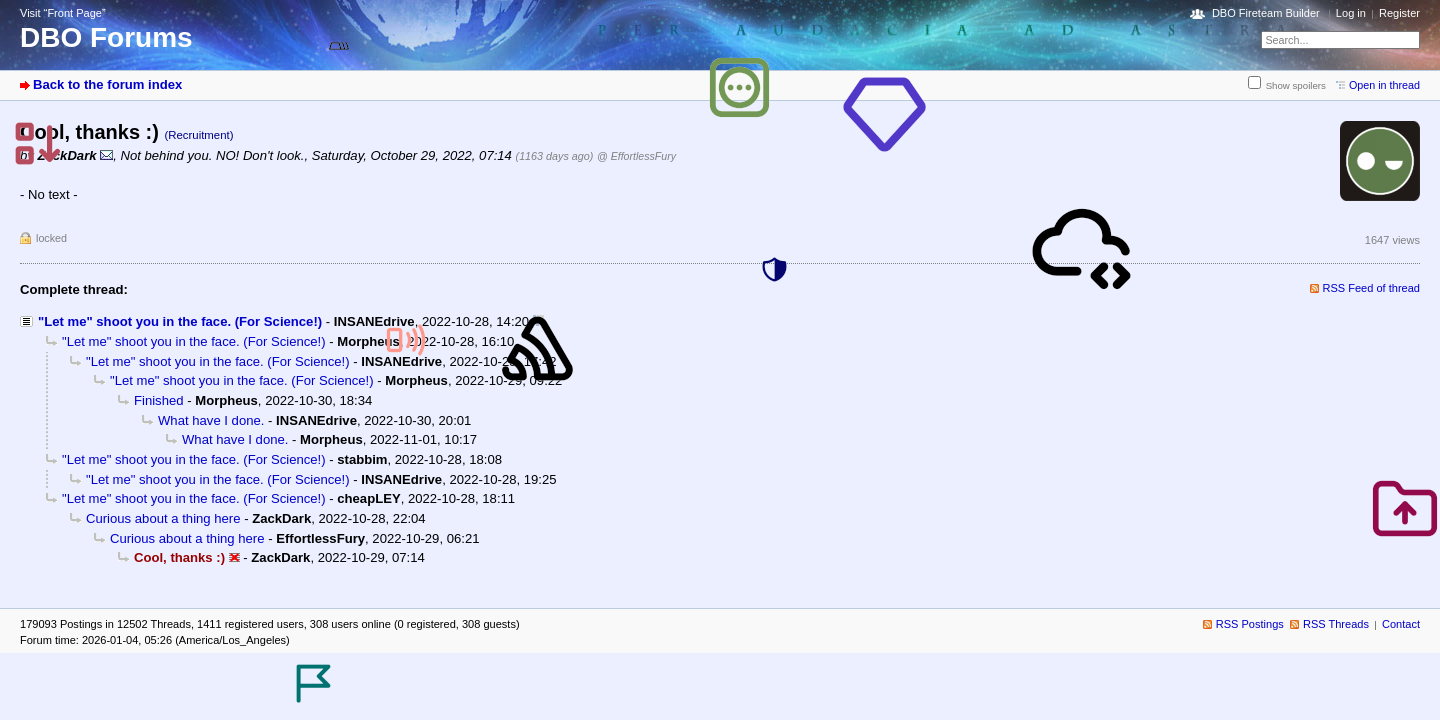 This screenshot has height=720, width=1440. What do you see at coordinates (1405, 510) in the screenshot?
I see `upload files to this folder` at bounding box center [1405, 510].